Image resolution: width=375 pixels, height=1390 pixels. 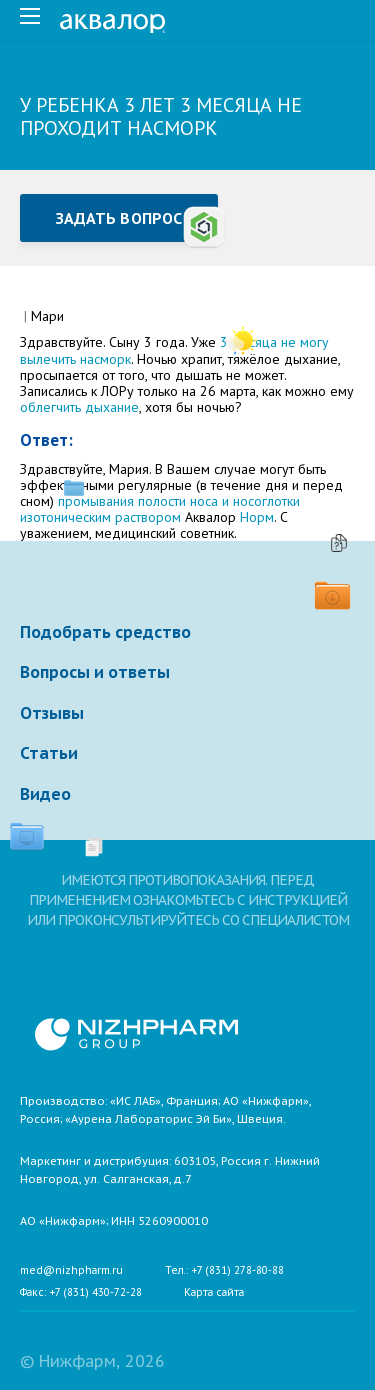 What do you see at coordinates (332, 595) in the screenshot?
I see `access your downloads folder` at bounding box center [332, 595].